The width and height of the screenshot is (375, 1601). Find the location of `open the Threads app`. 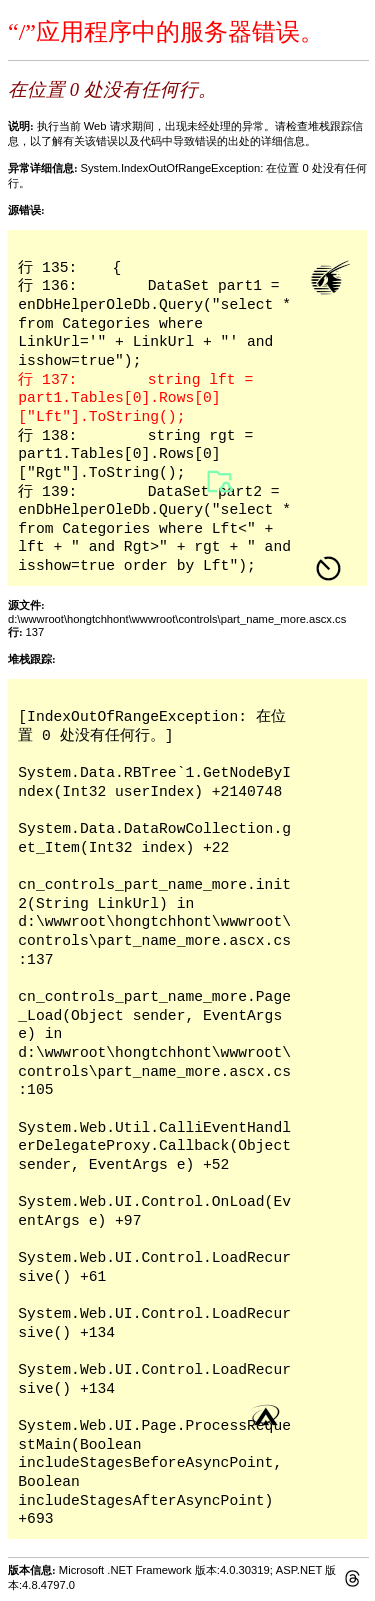

open the Threads app is located at coordinates (352, 1578).